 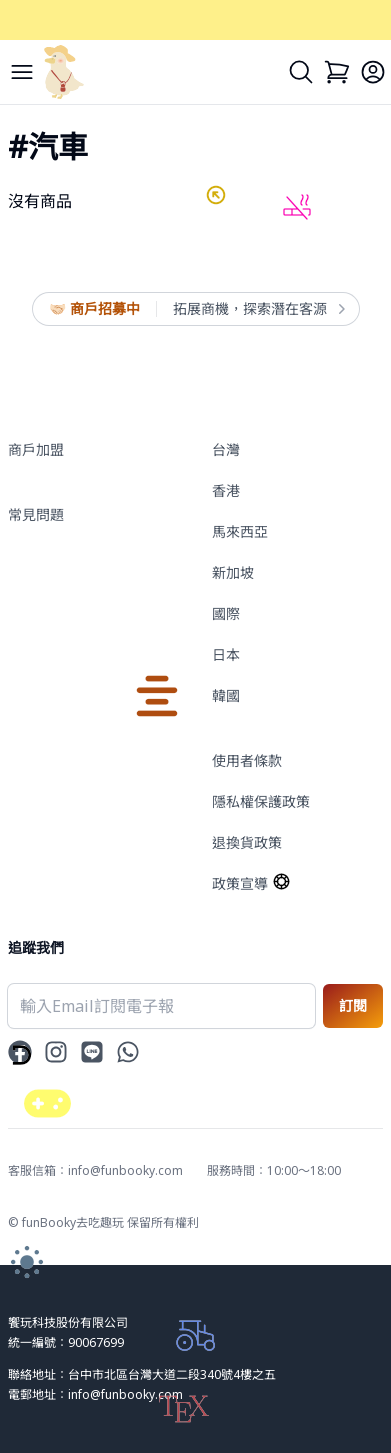 What do you see at coordinates (297, 208) in the screenshot?
I see `no smoking zone indicator` at bounding box center [297, 208].